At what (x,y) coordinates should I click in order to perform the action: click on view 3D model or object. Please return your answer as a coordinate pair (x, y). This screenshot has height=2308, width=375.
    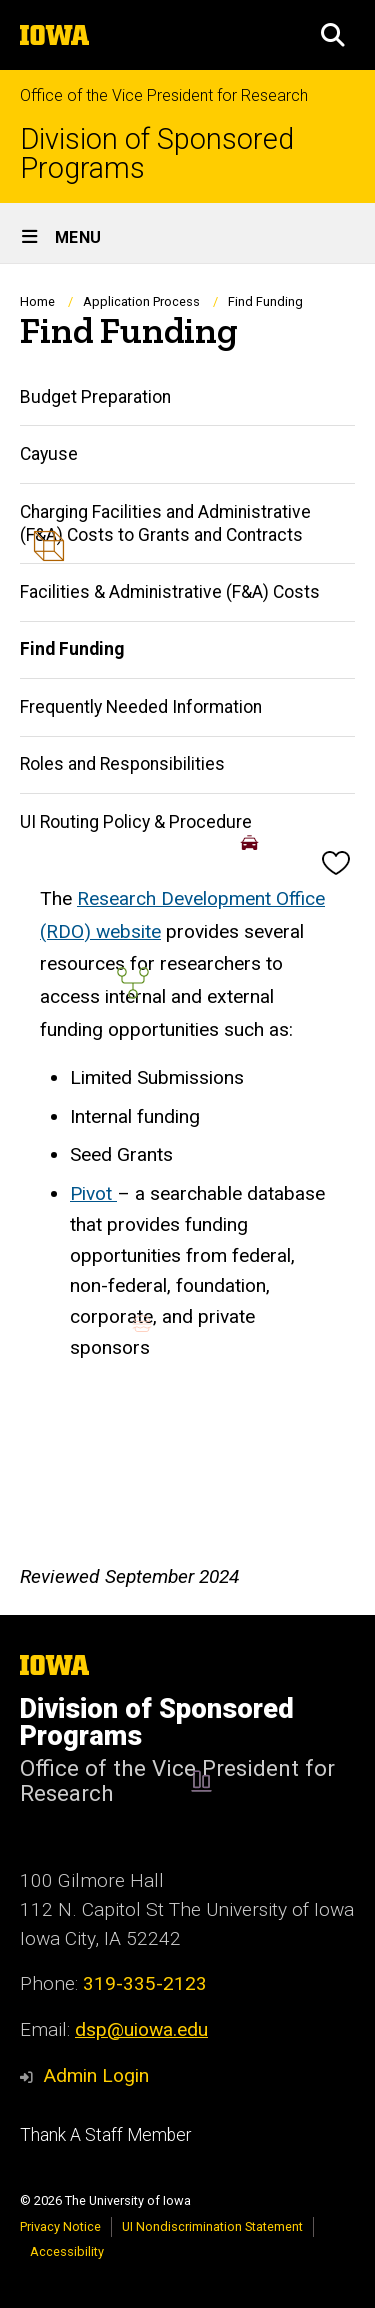
    Looking at the image, I should click on (49, 546).